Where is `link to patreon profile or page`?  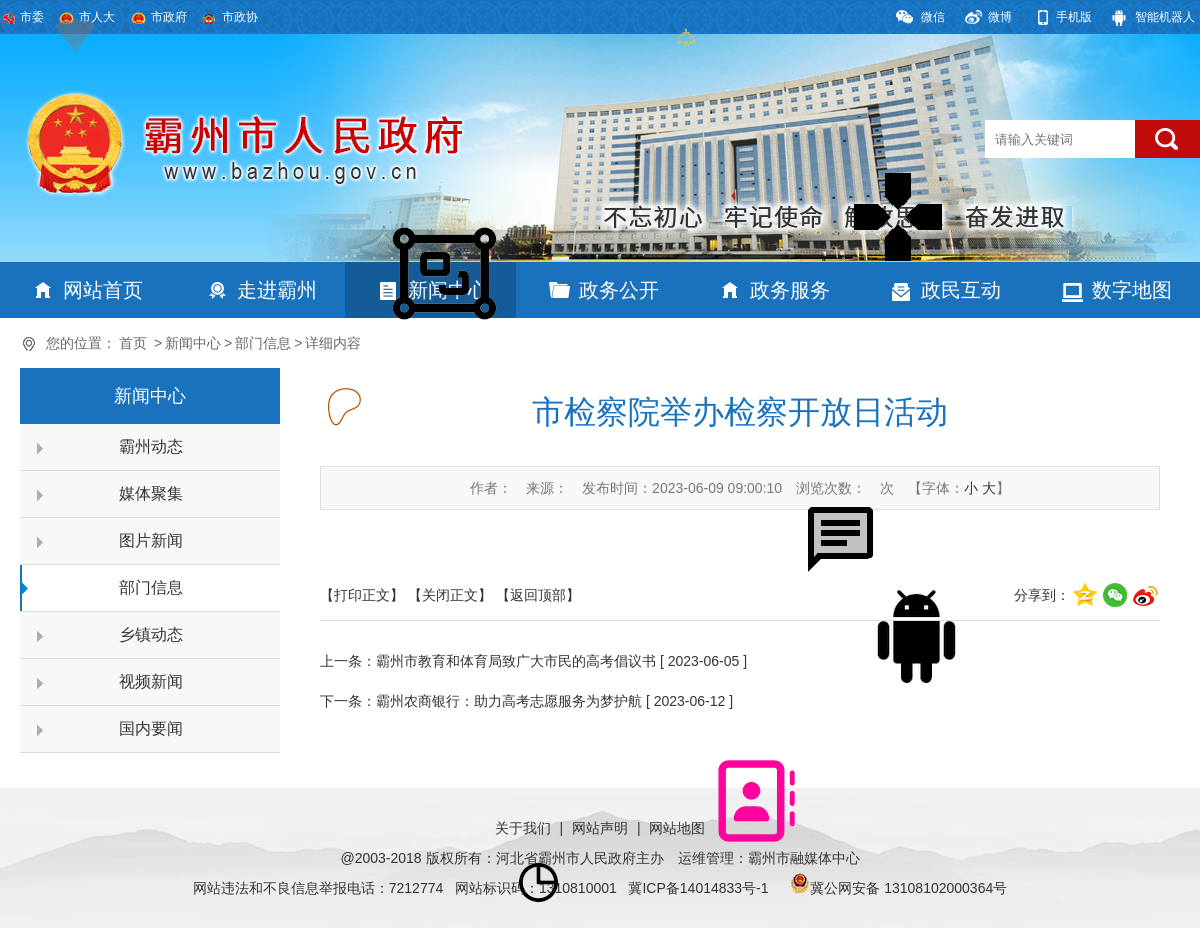 link to patreon profile or page is located at coordinates (343, 406).